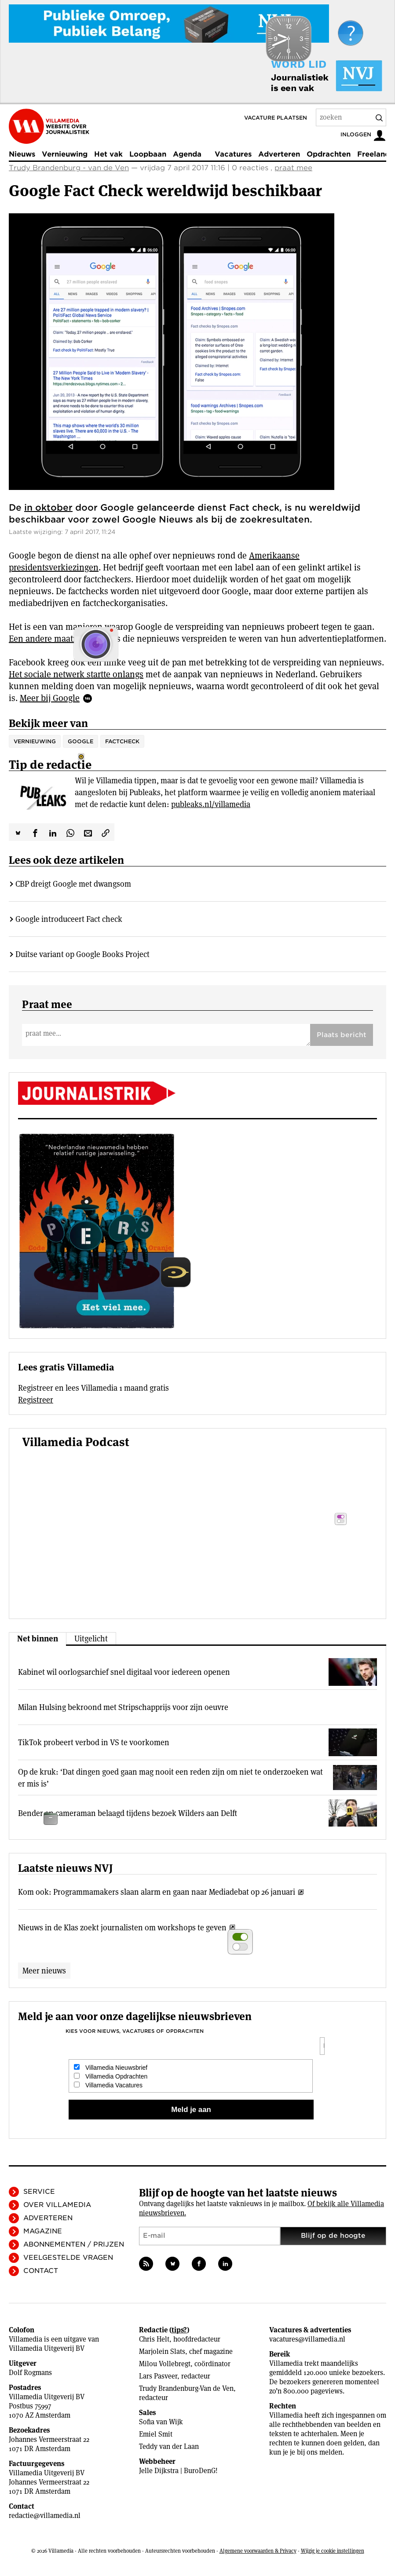 Image resolution: width=395 pixels, height=2576 pixels. Describe the element at coordinates (351, 33) in the screenshot. I see `open help documentation` at that location.